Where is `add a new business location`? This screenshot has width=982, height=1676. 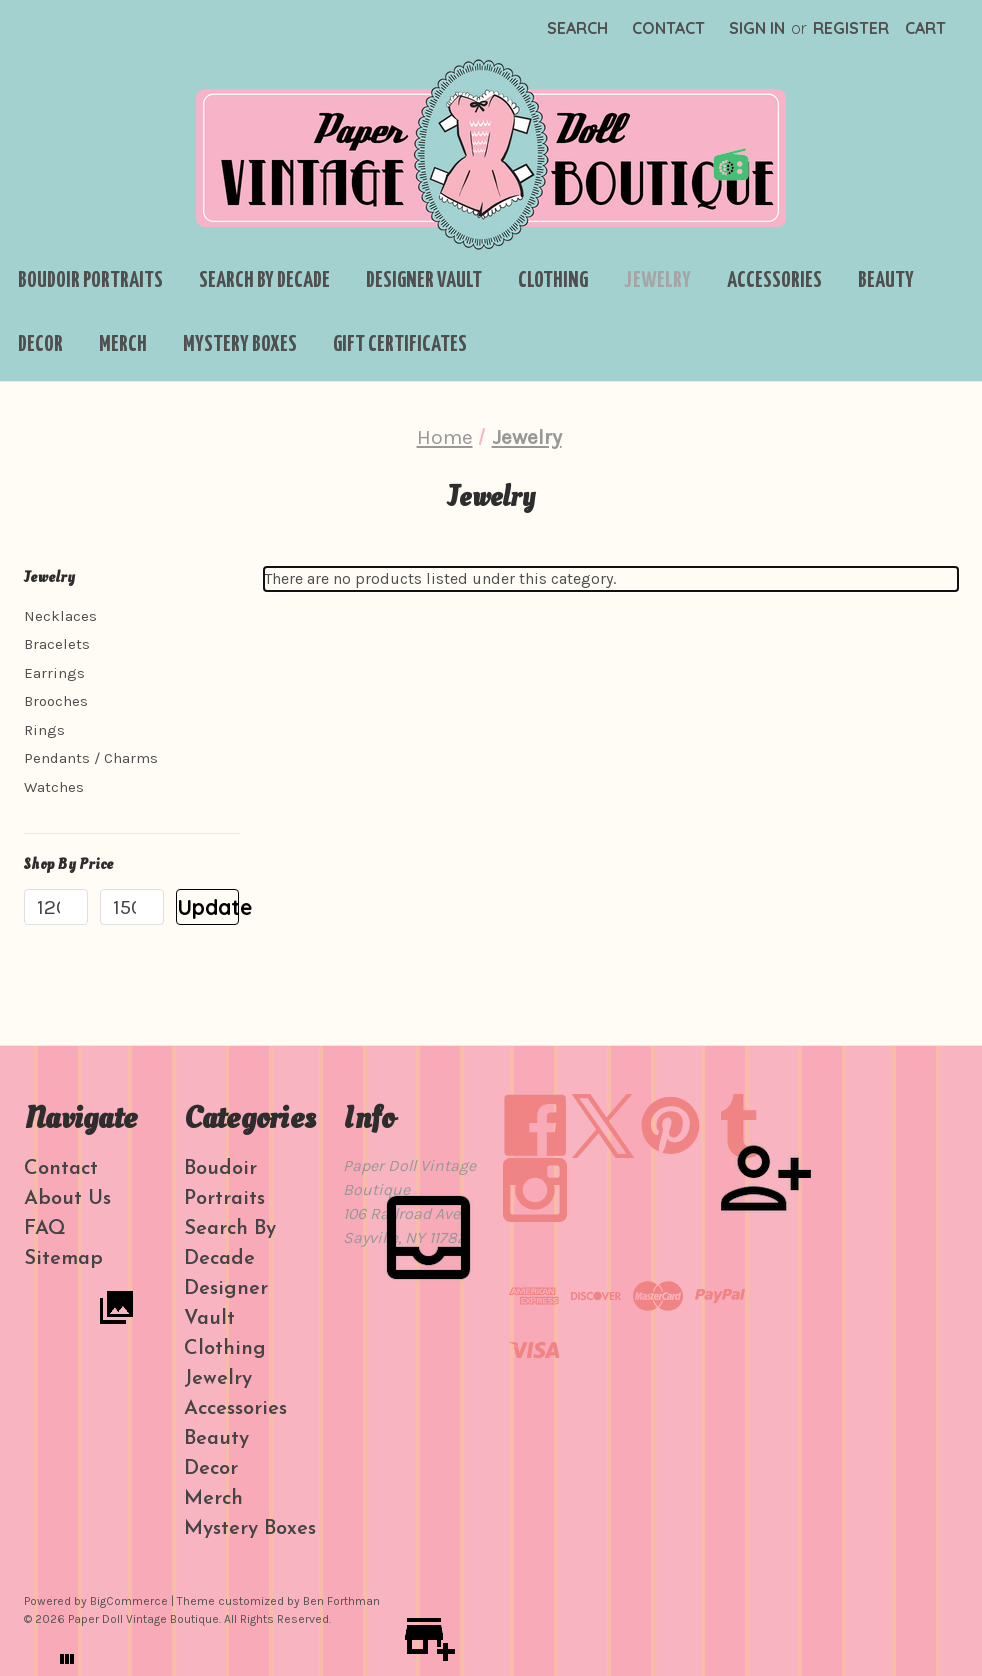 add a new business location is located at coordinates (430, 1636).